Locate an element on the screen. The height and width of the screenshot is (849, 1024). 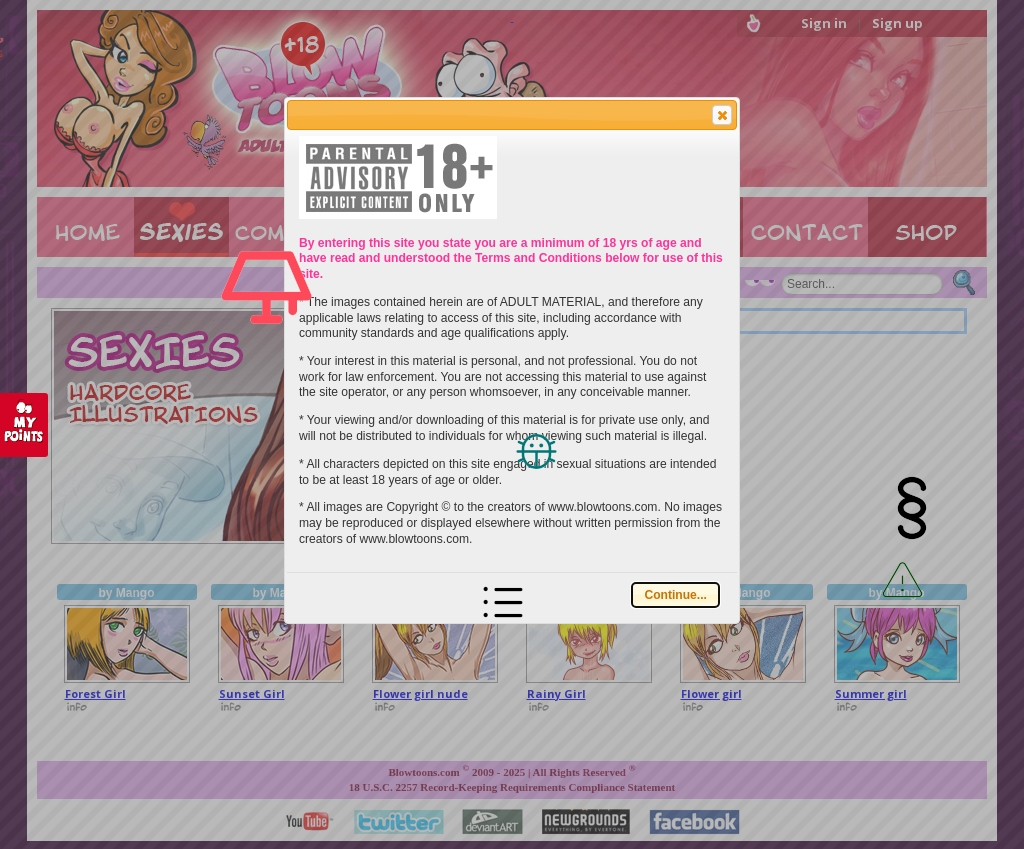
toggle desk lamp or lighting on/off is located at coordinates (266, 287).